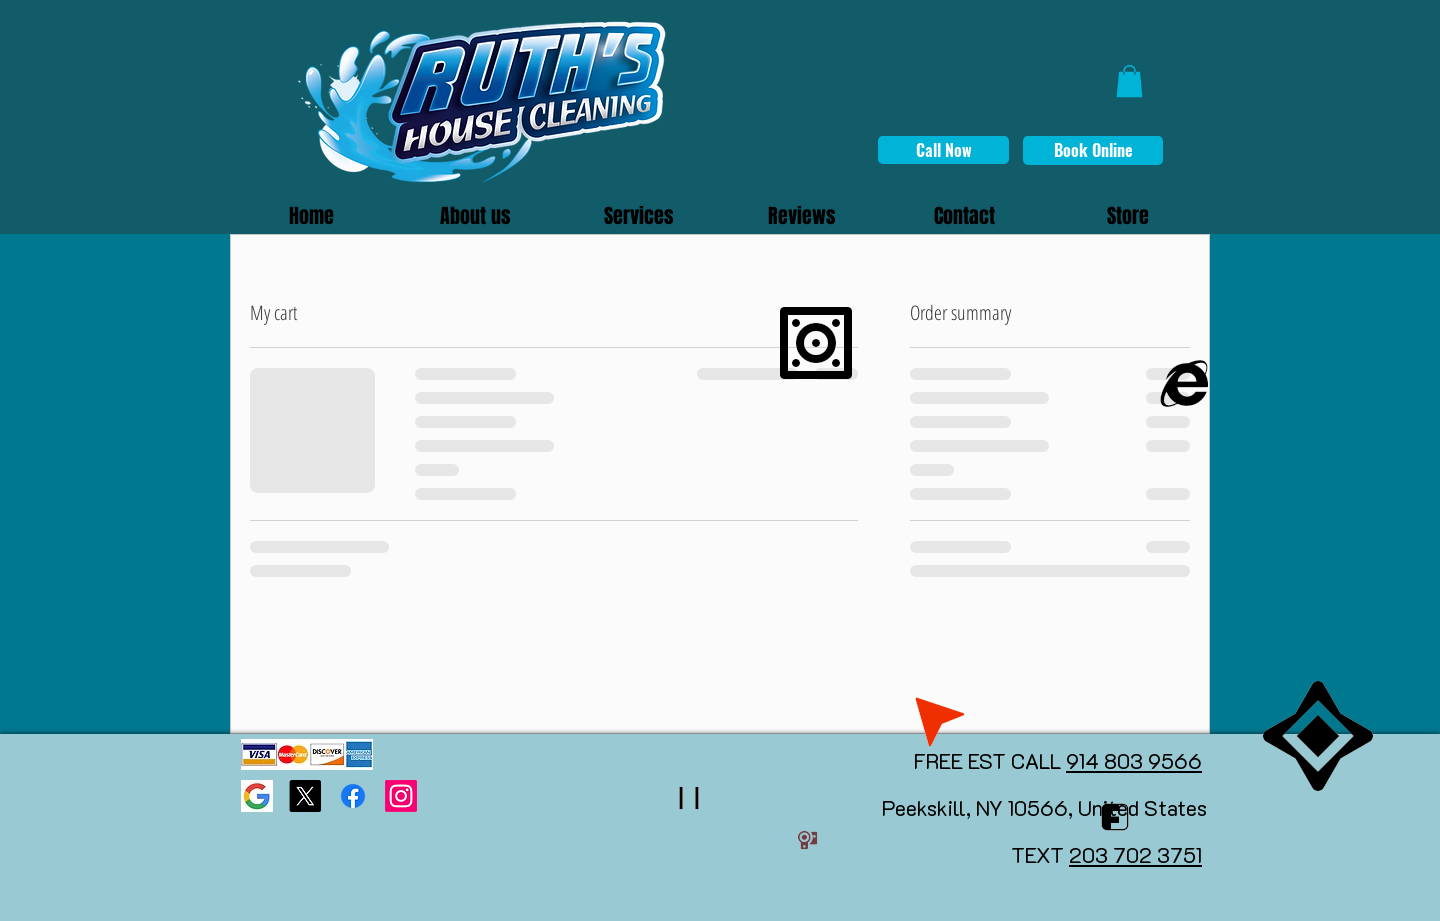 This screenshot has height=921, width=1440. I want to click on open the Friendica app, so click(1115, 817).